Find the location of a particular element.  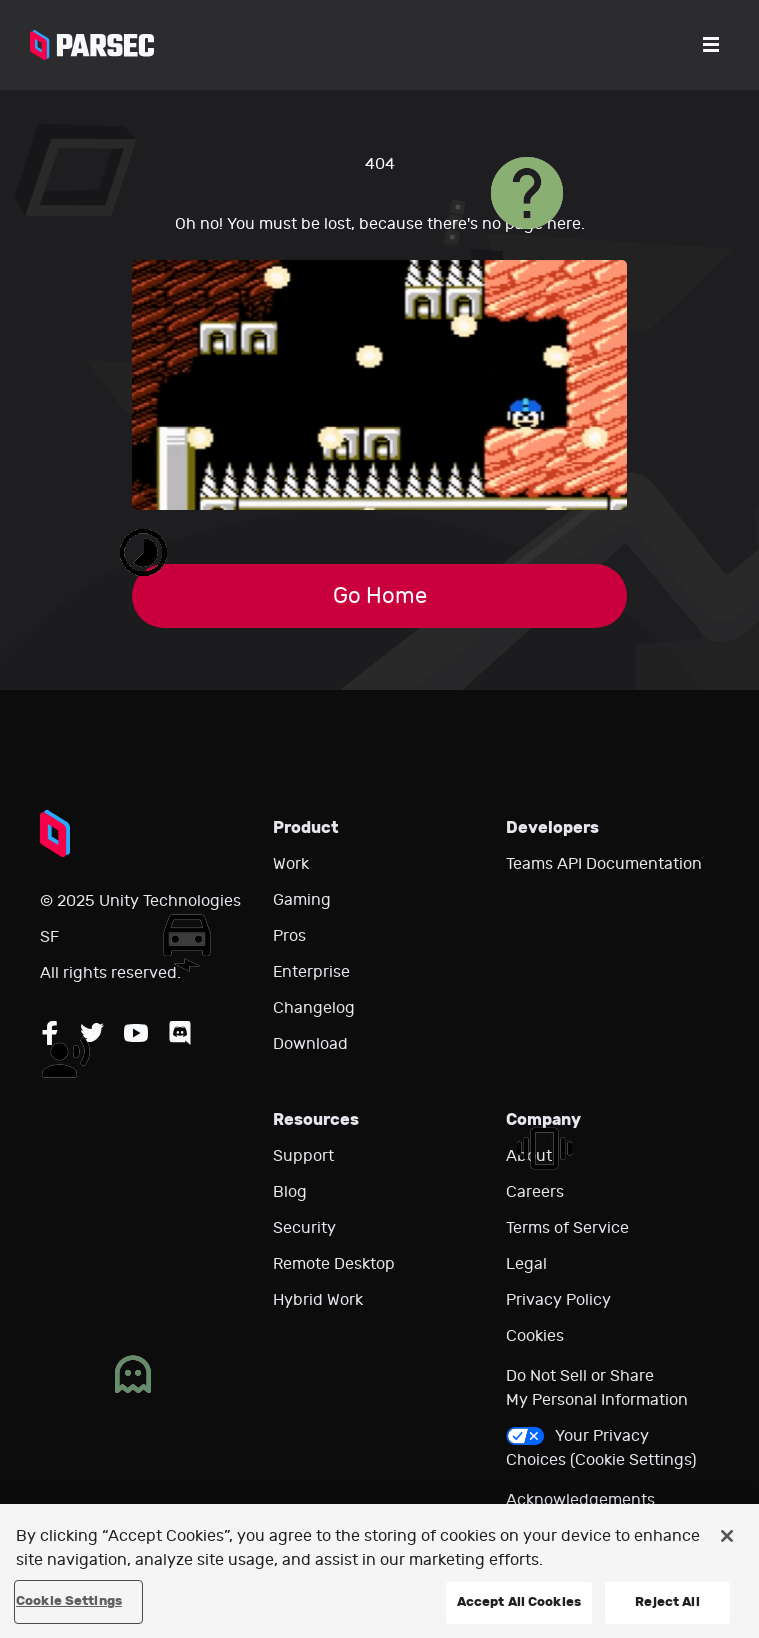

enable ghost mode or incognito browsing is located at coordinates (133, 1375).